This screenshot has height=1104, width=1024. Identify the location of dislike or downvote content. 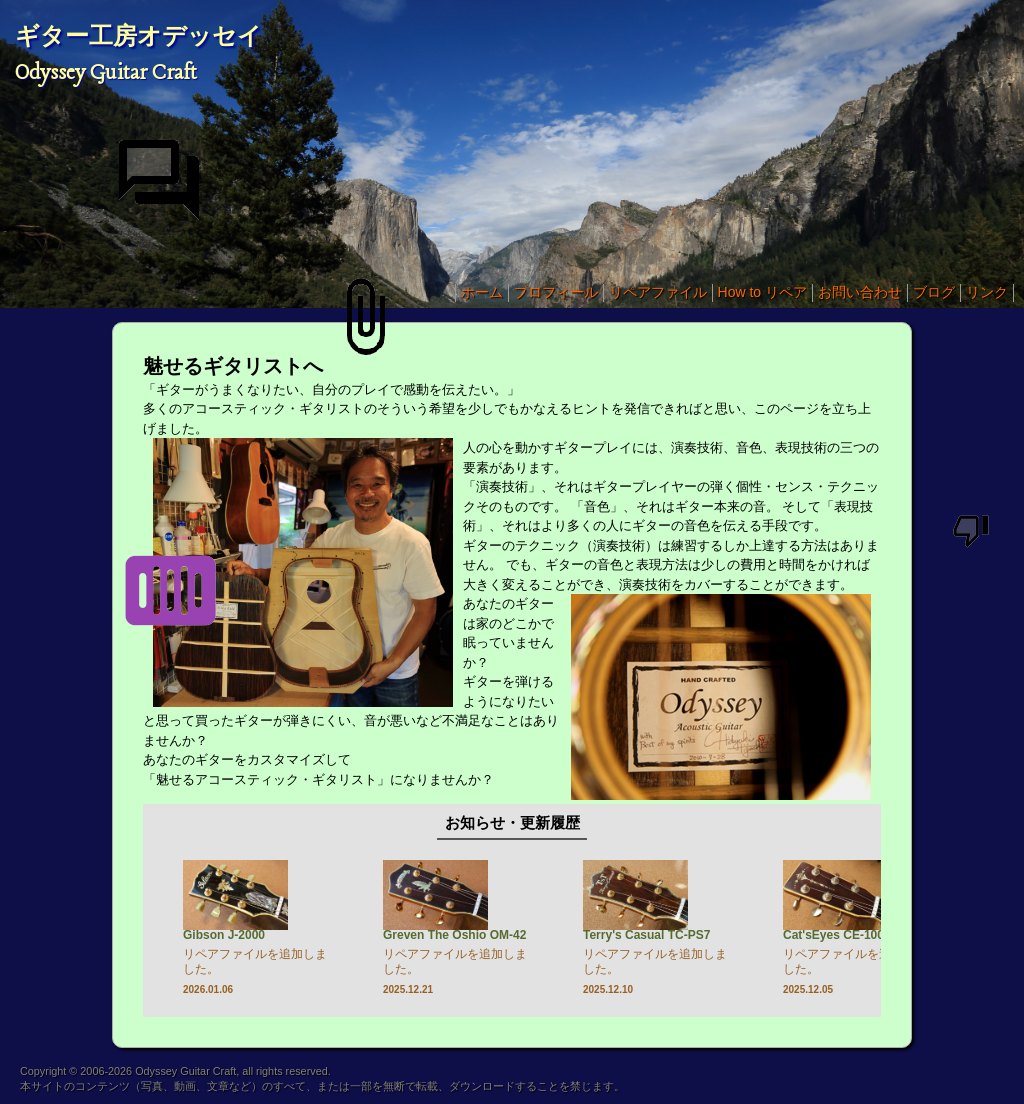
(971, 530).